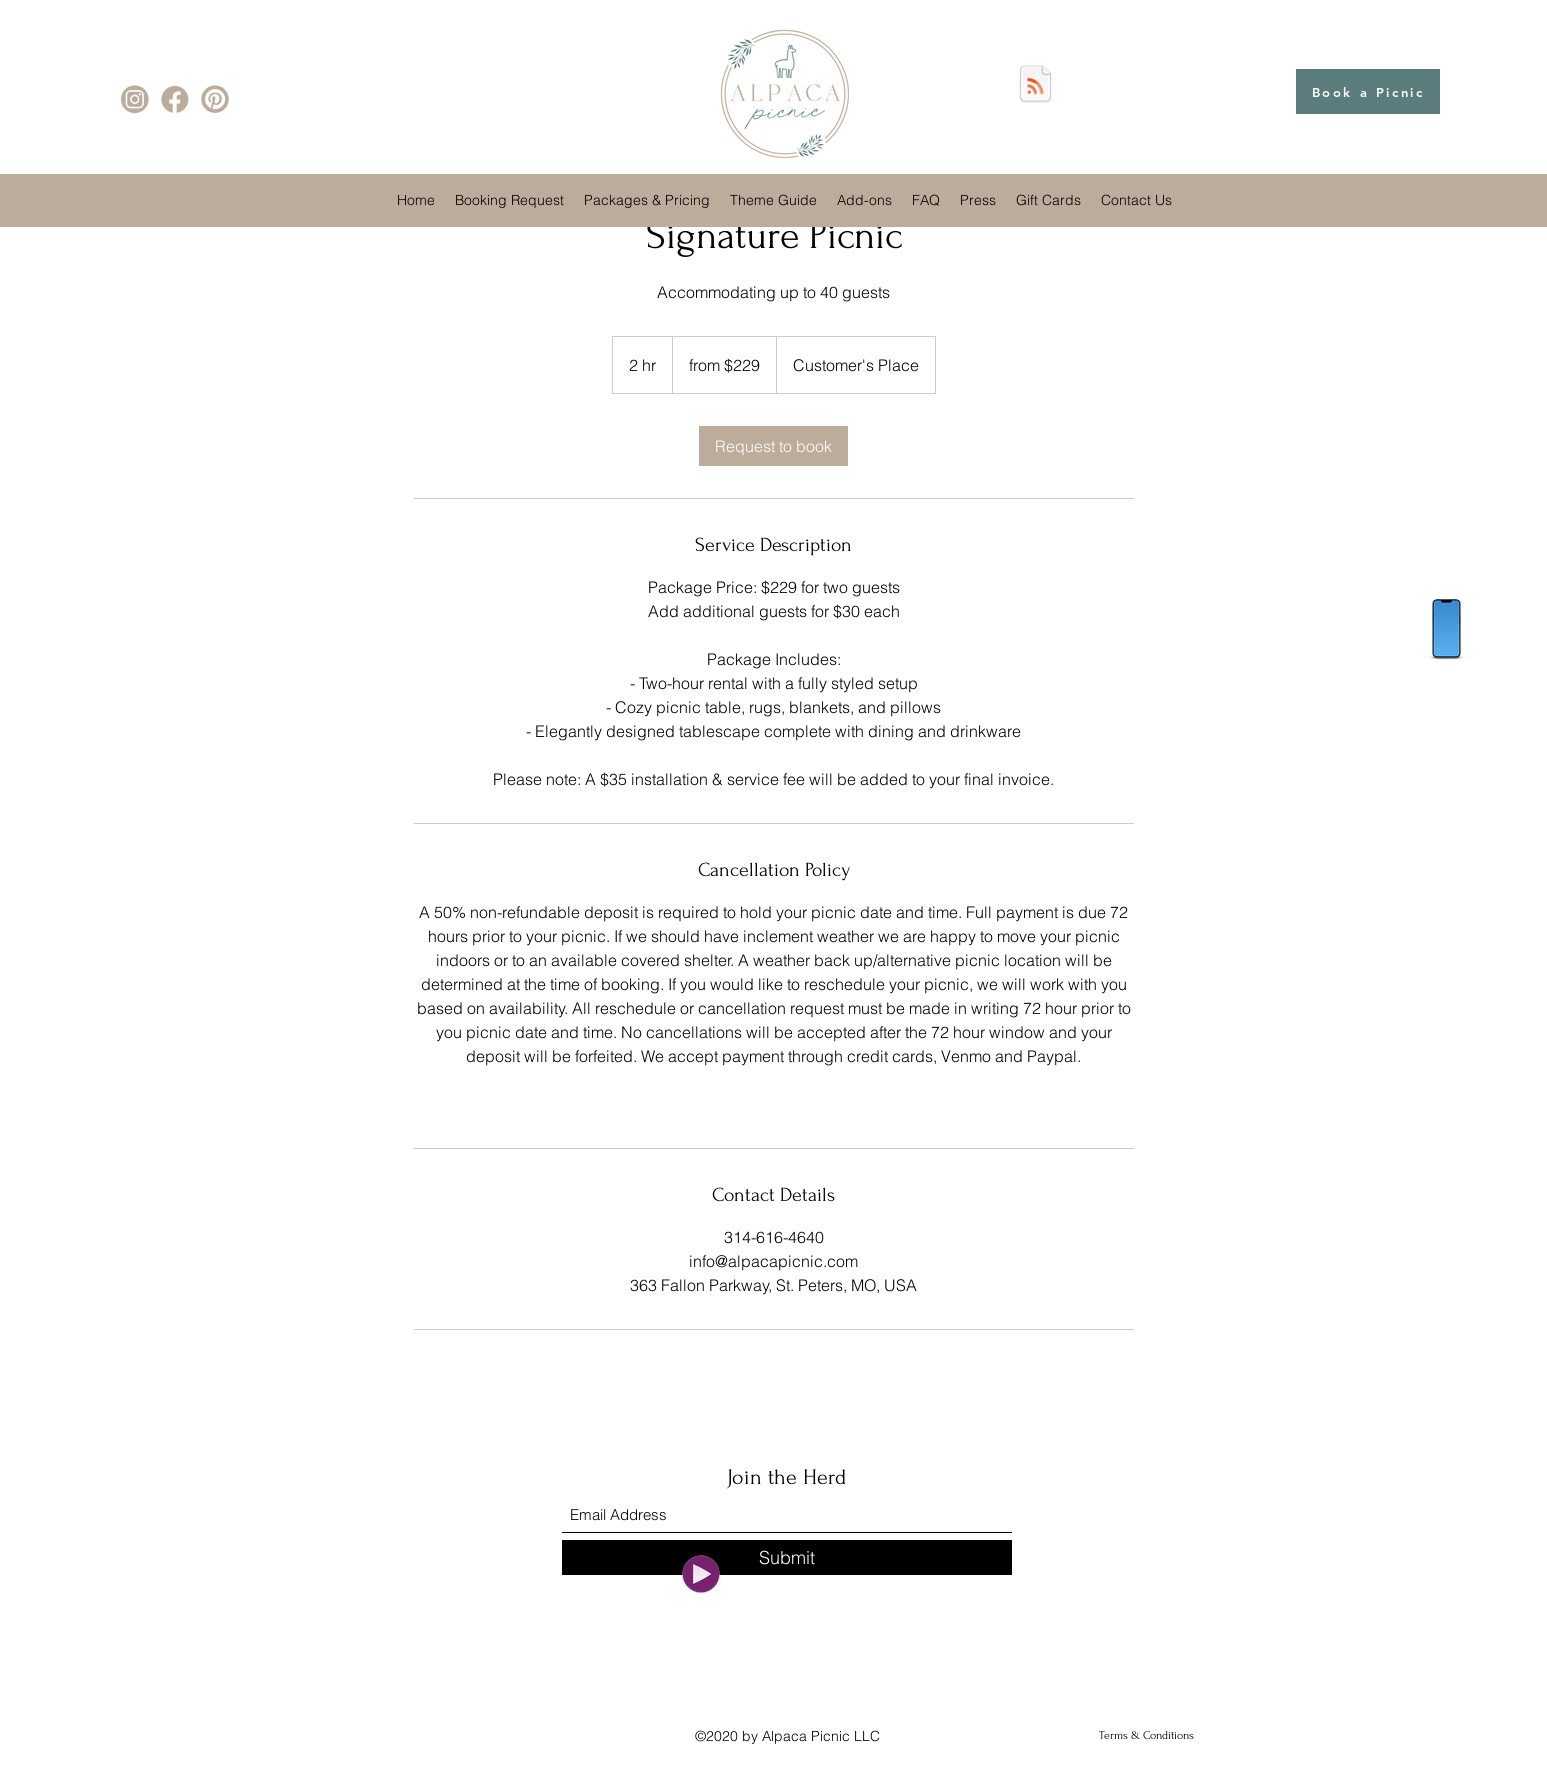 Image resolution: width=1547 pixels, height=1774 pixels. I want to click on iPhone 13 device icon, so click(1446, 629).